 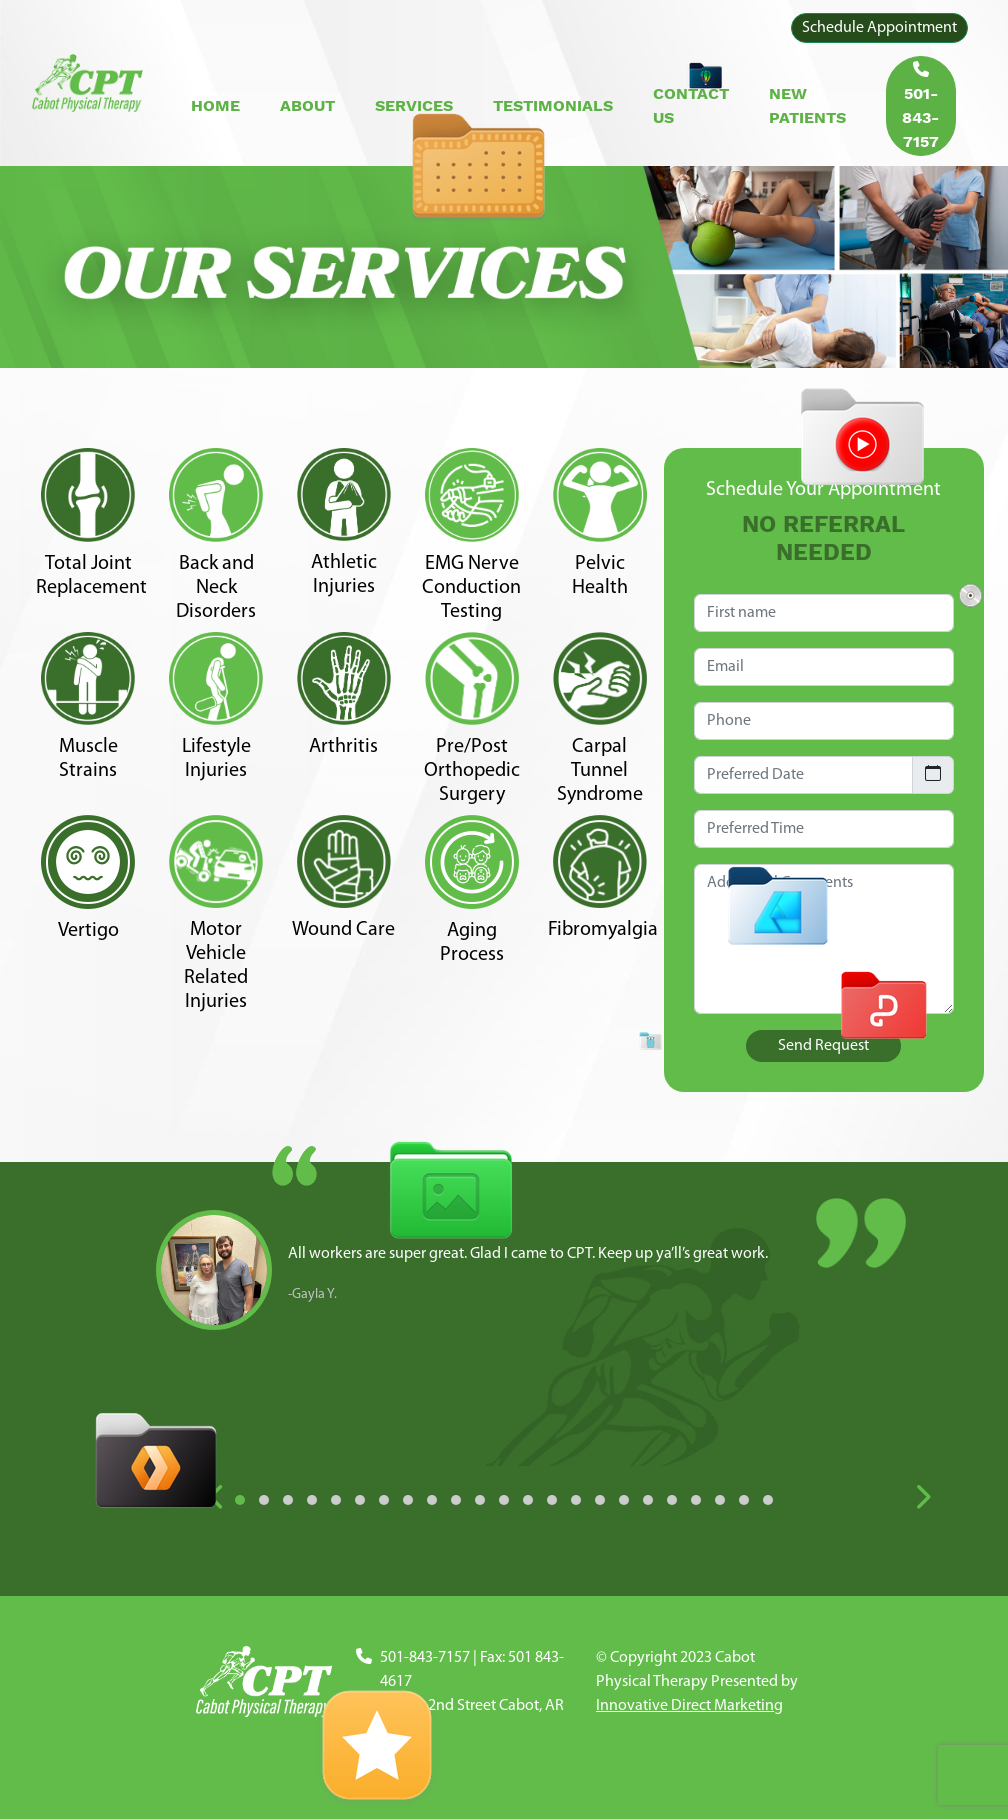 I want to click on set default applications preferences, so click(x=377, y=1747).